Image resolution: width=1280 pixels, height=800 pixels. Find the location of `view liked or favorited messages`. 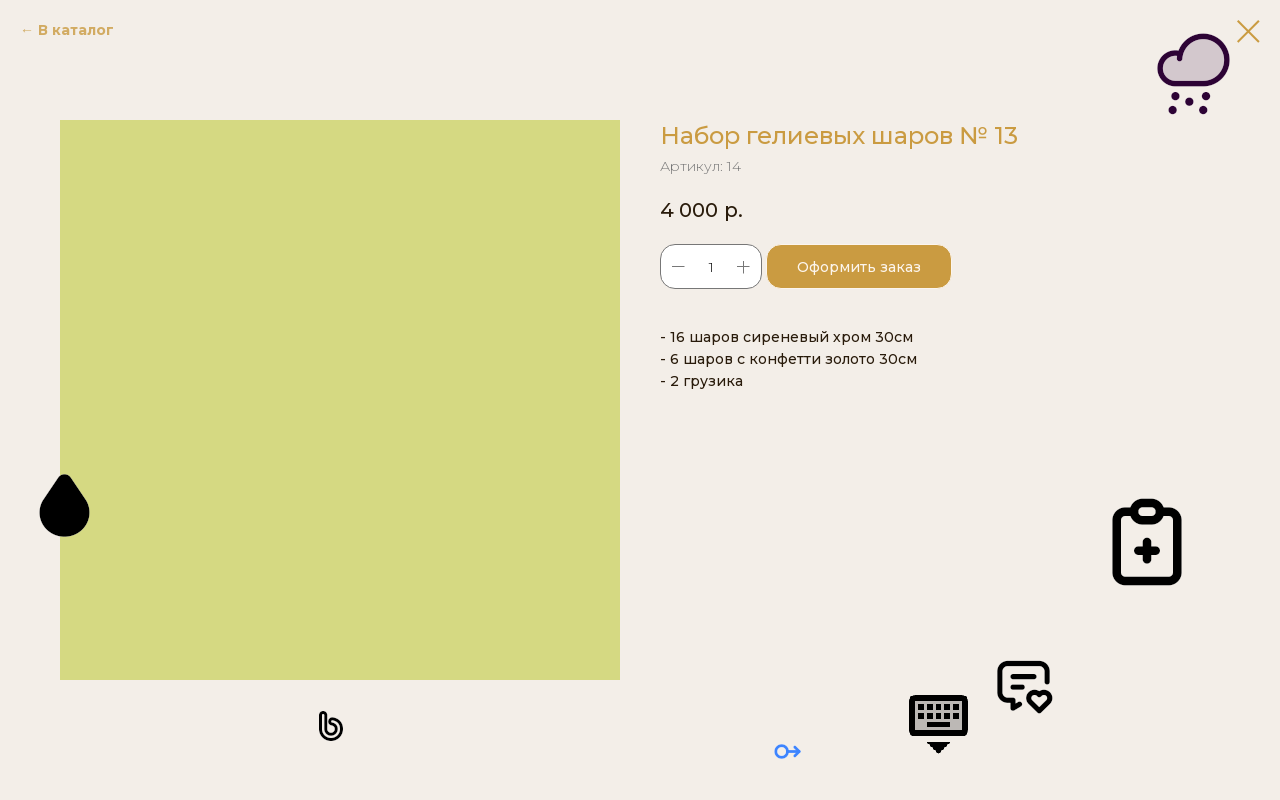

view liked or favorited messages is located at coordinates (1023, 684).